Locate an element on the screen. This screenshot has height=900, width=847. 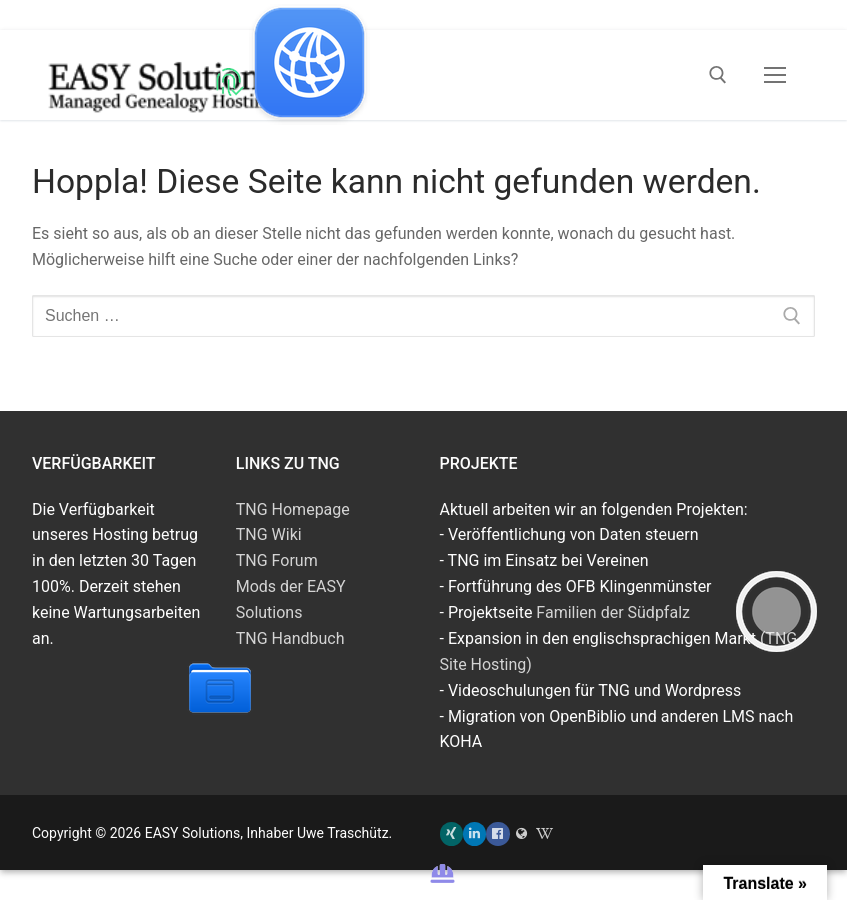
open desktop folder is located at coordinates (220, 688).